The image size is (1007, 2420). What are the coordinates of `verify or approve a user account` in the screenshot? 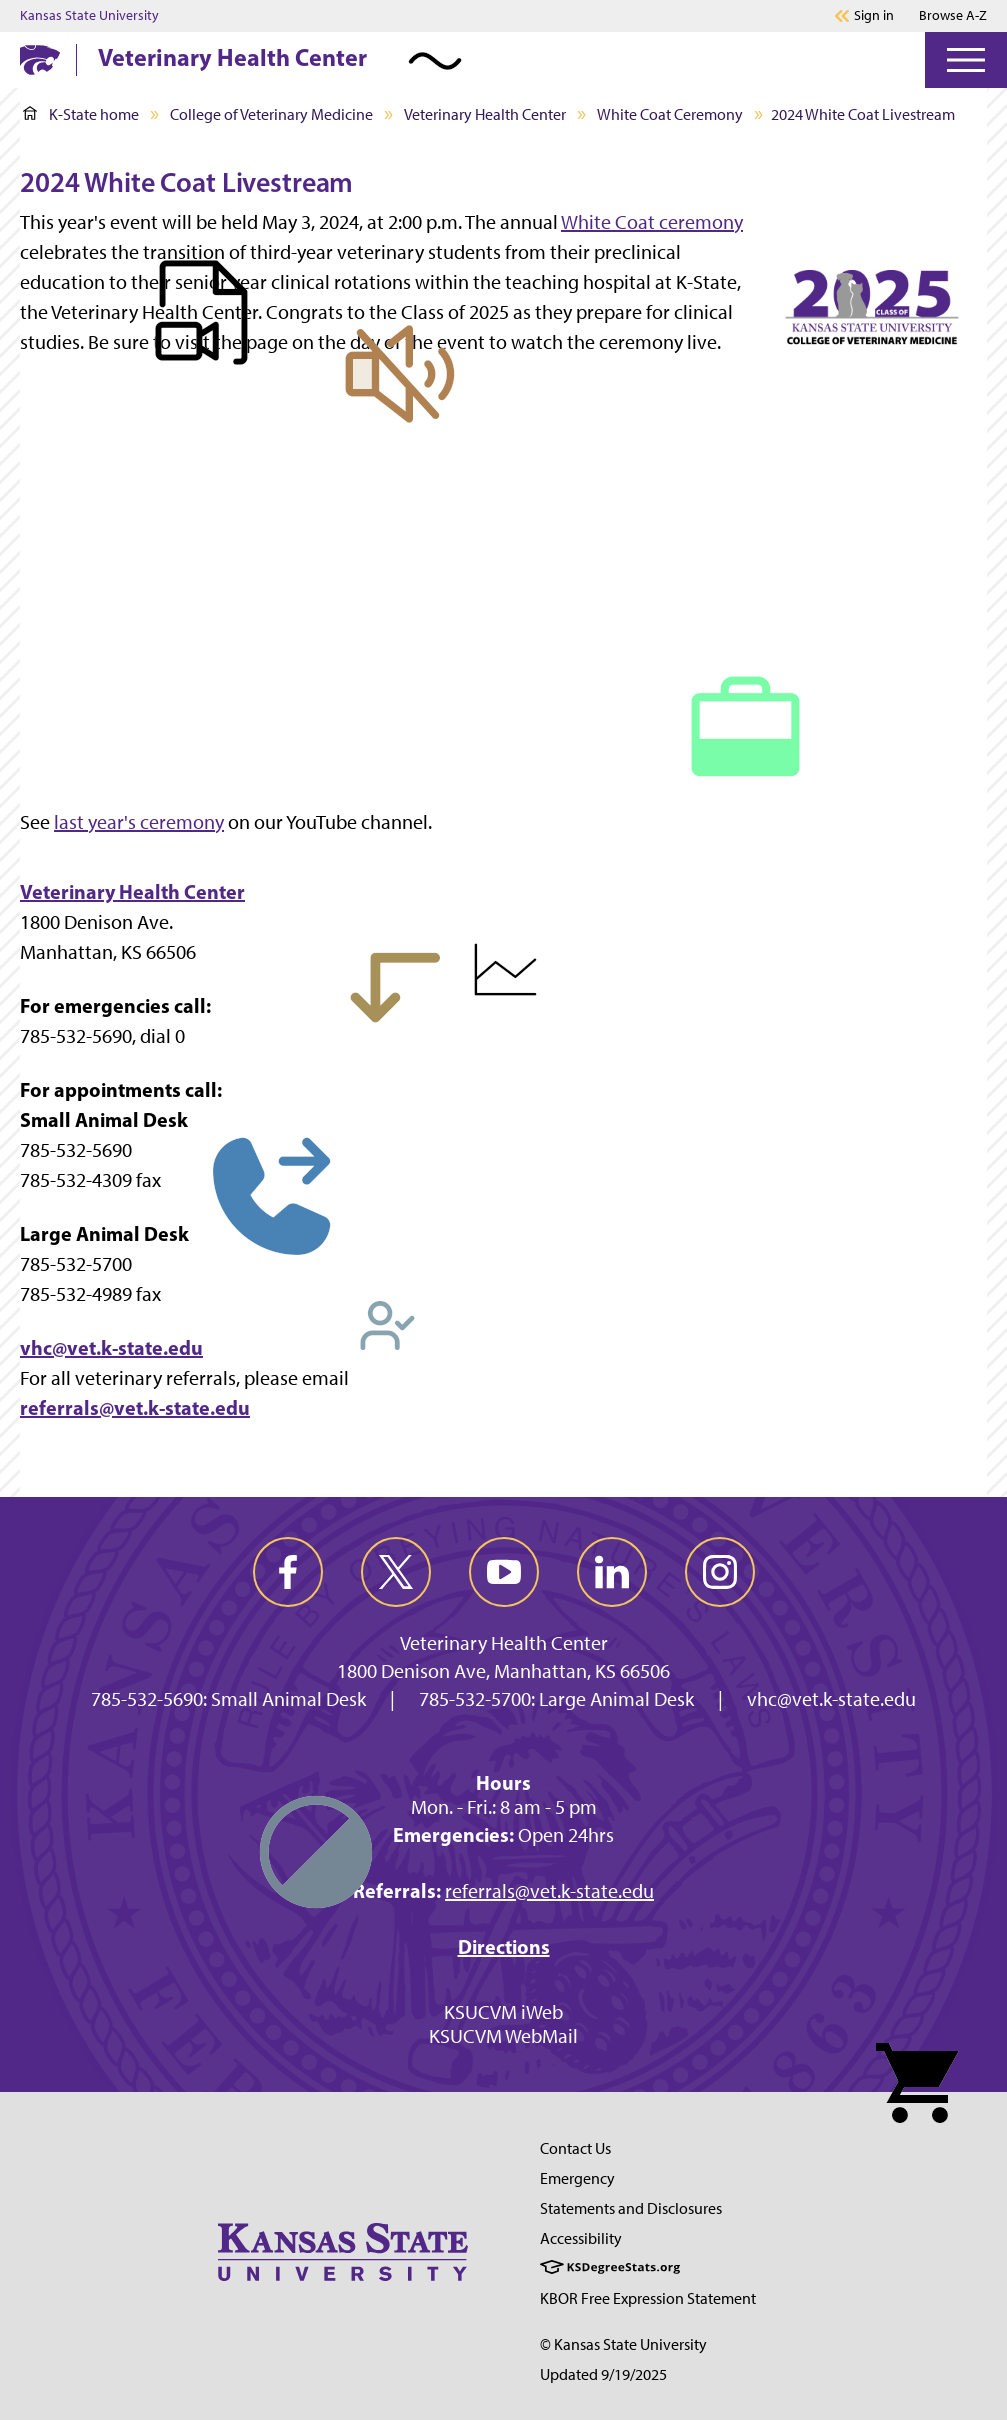 It's located at (387, 1325).